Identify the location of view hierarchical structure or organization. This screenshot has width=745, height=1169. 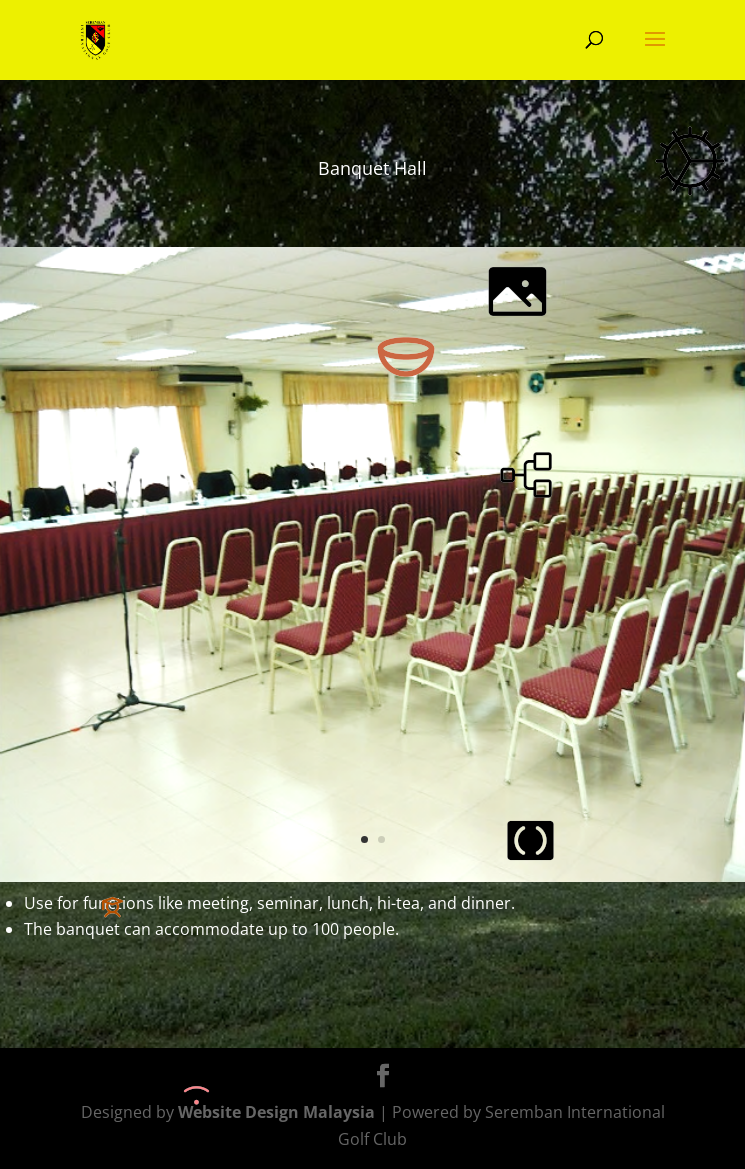
(529, 475).